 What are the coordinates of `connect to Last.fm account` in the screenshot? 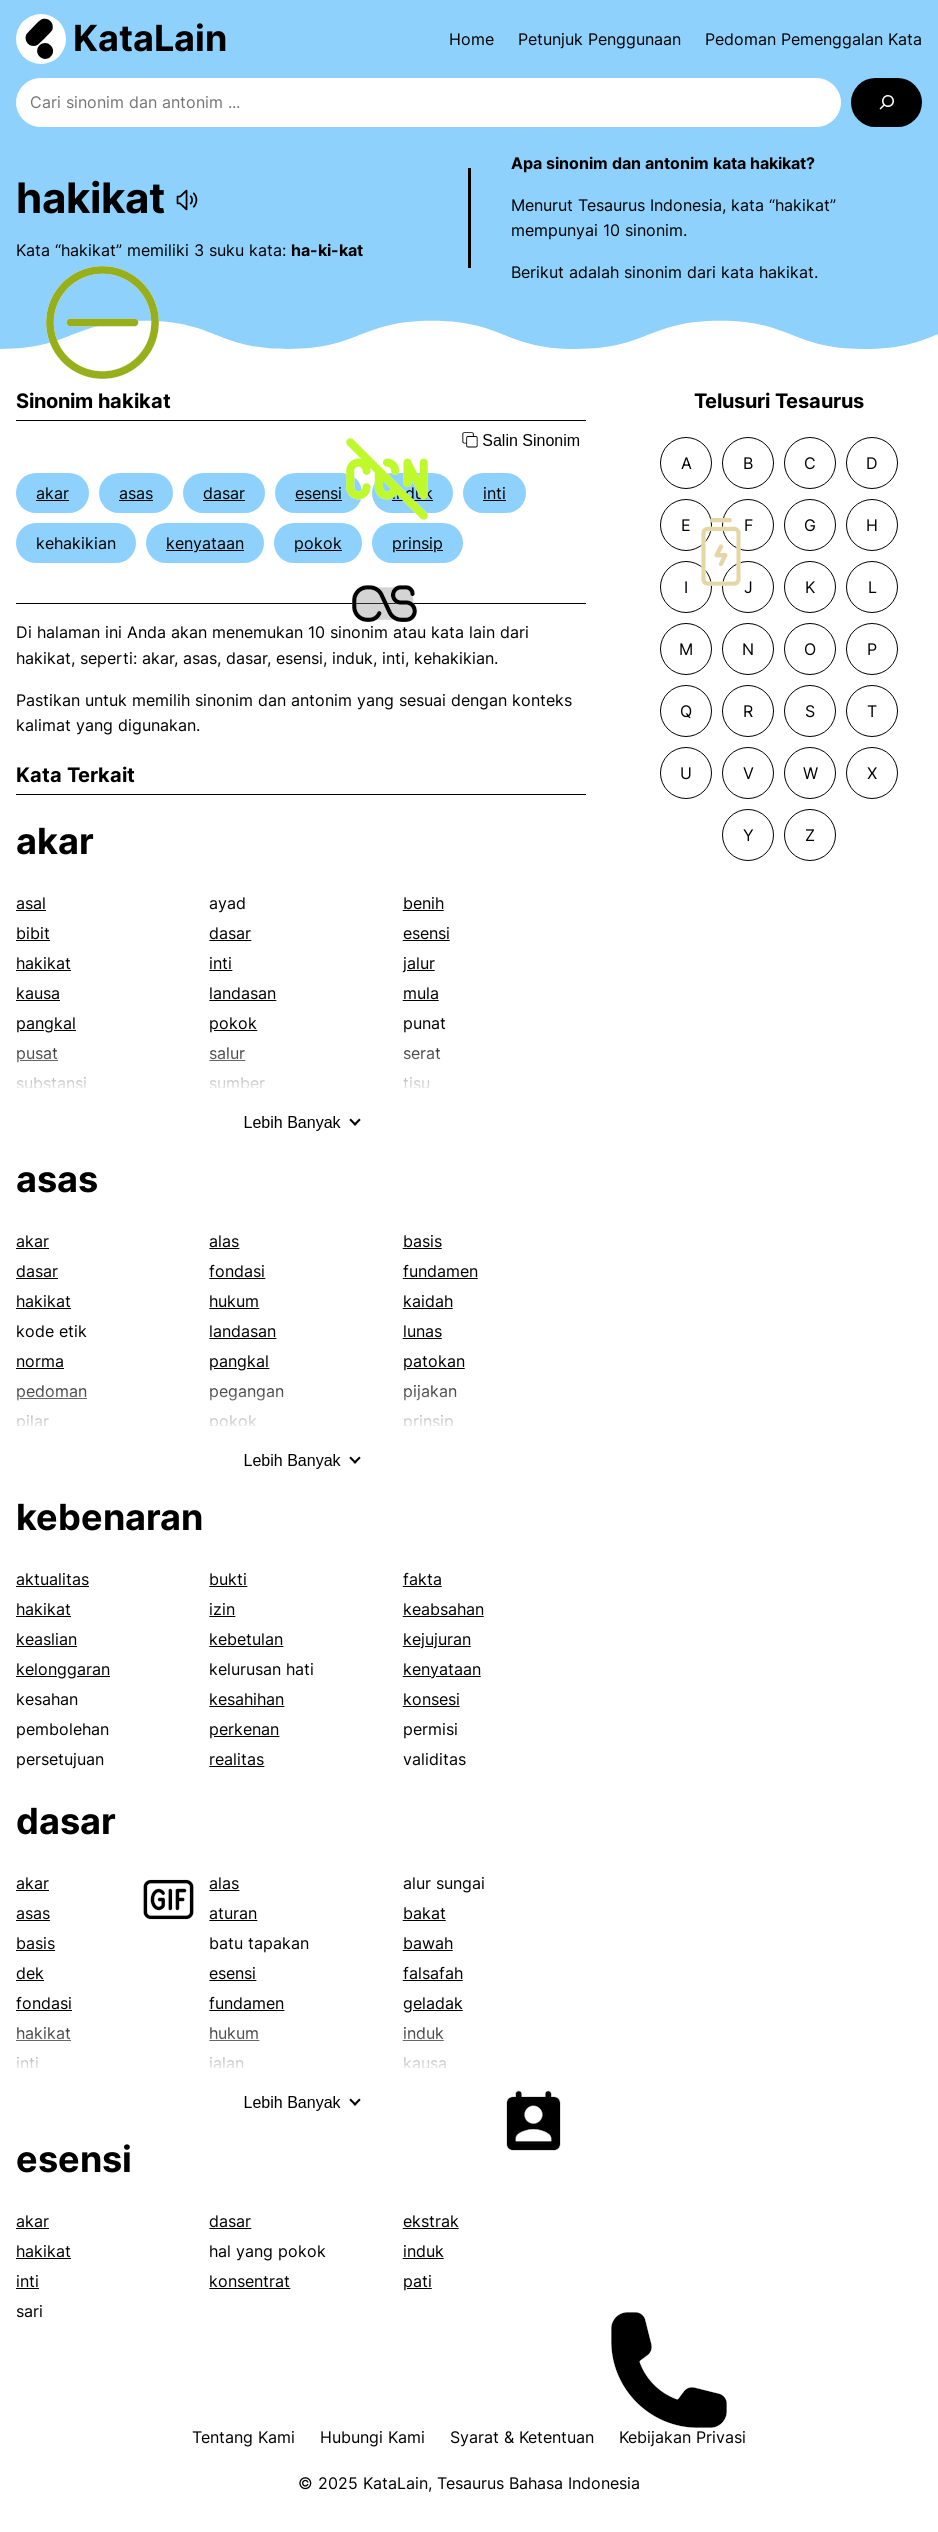 It's located at (384, 602).